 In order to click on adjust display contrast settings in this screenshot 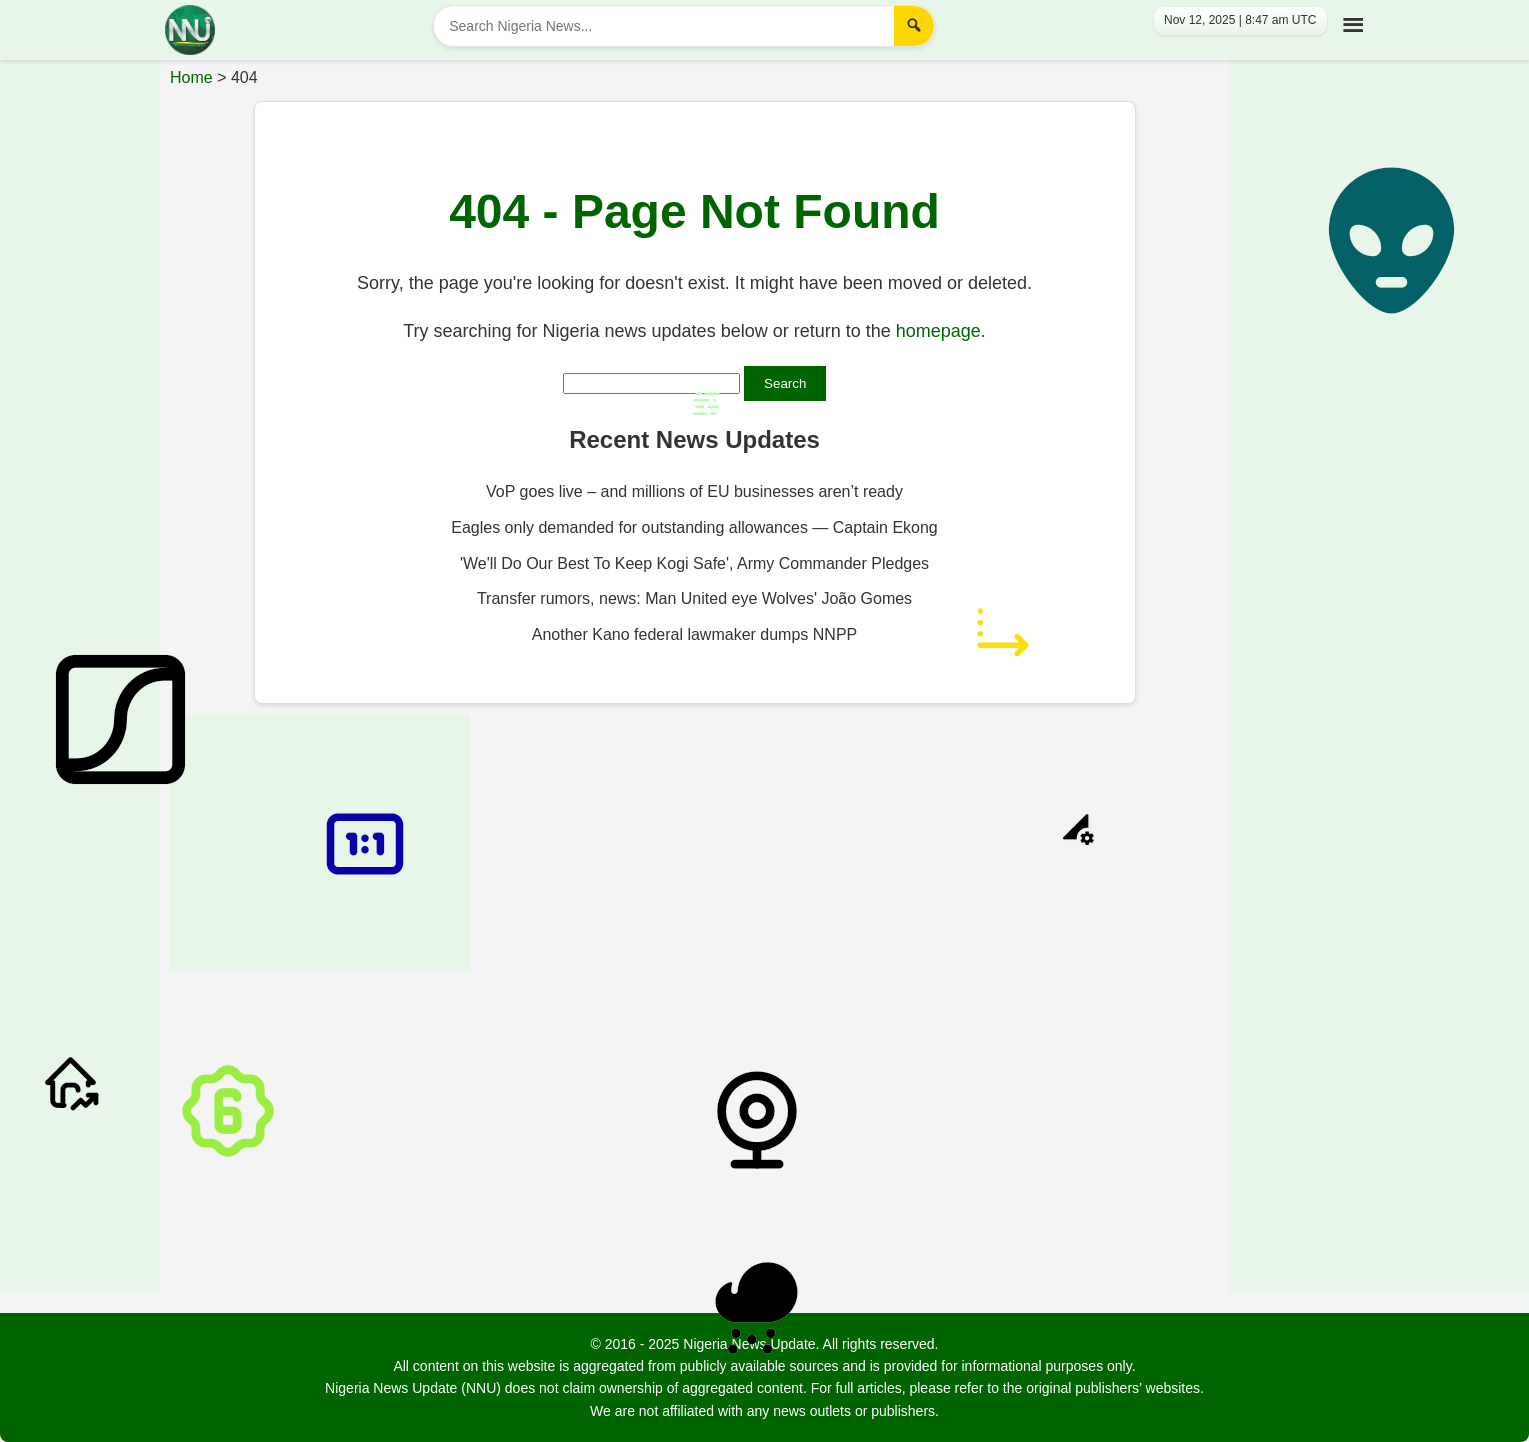, I will do `click(120, 719)`.